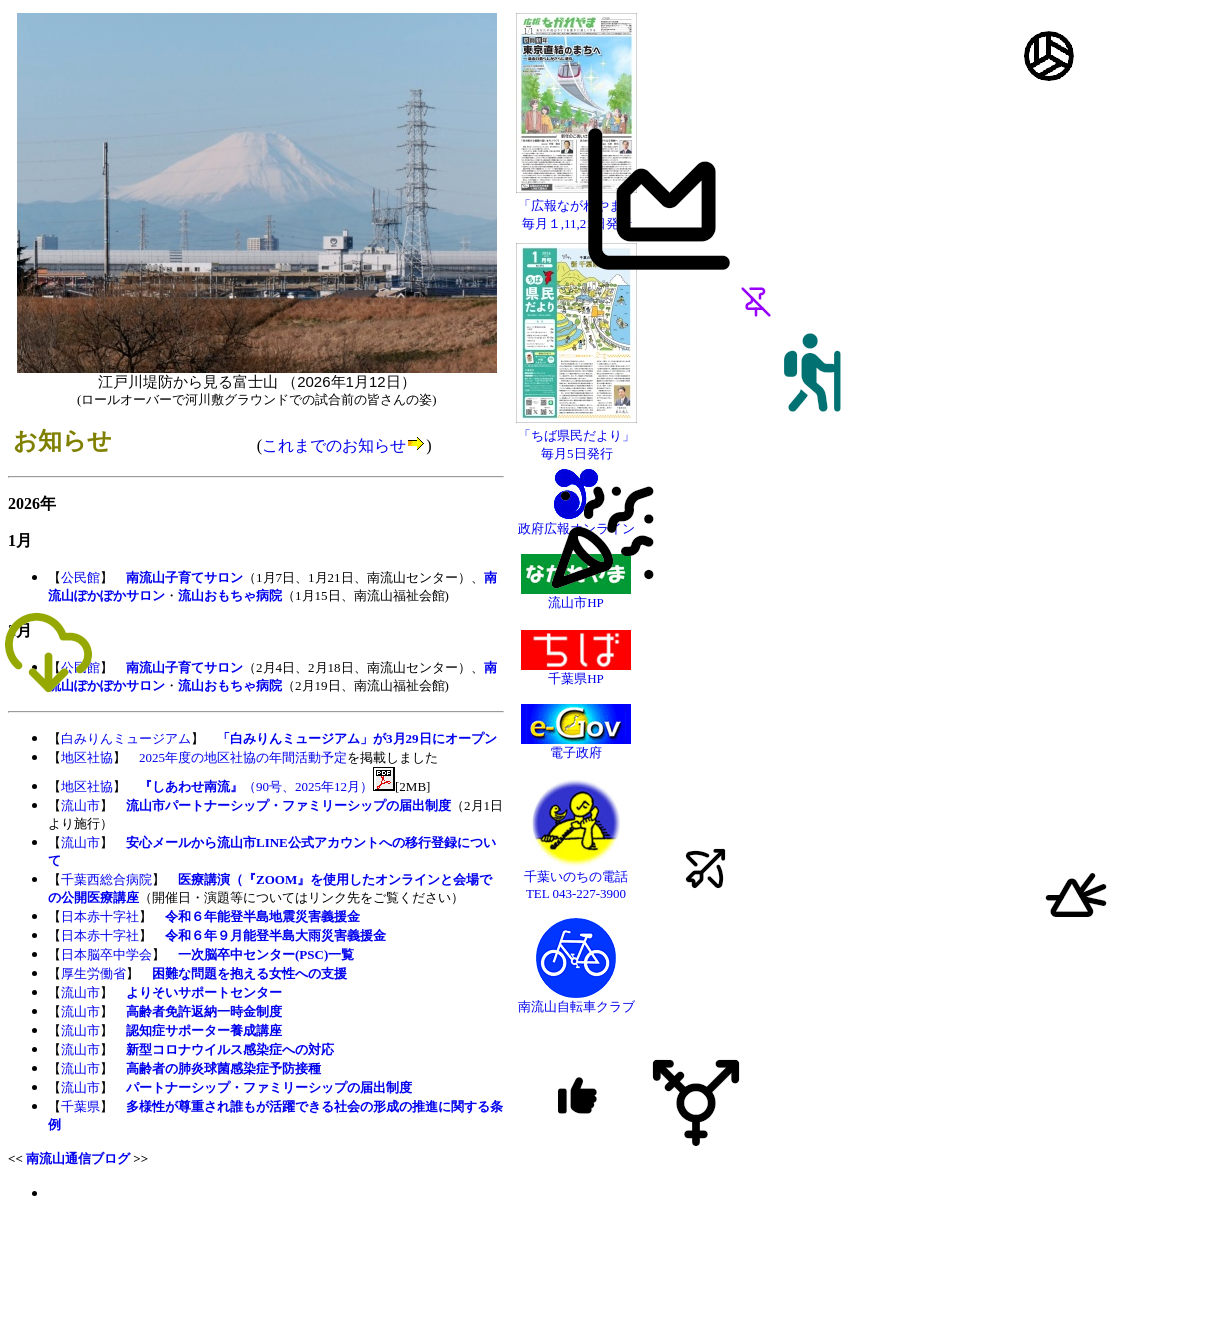 The width and height of the screenshot is (1214, 1327). I want to click on toggle light refraction or prism effect, so click(1076, 895).